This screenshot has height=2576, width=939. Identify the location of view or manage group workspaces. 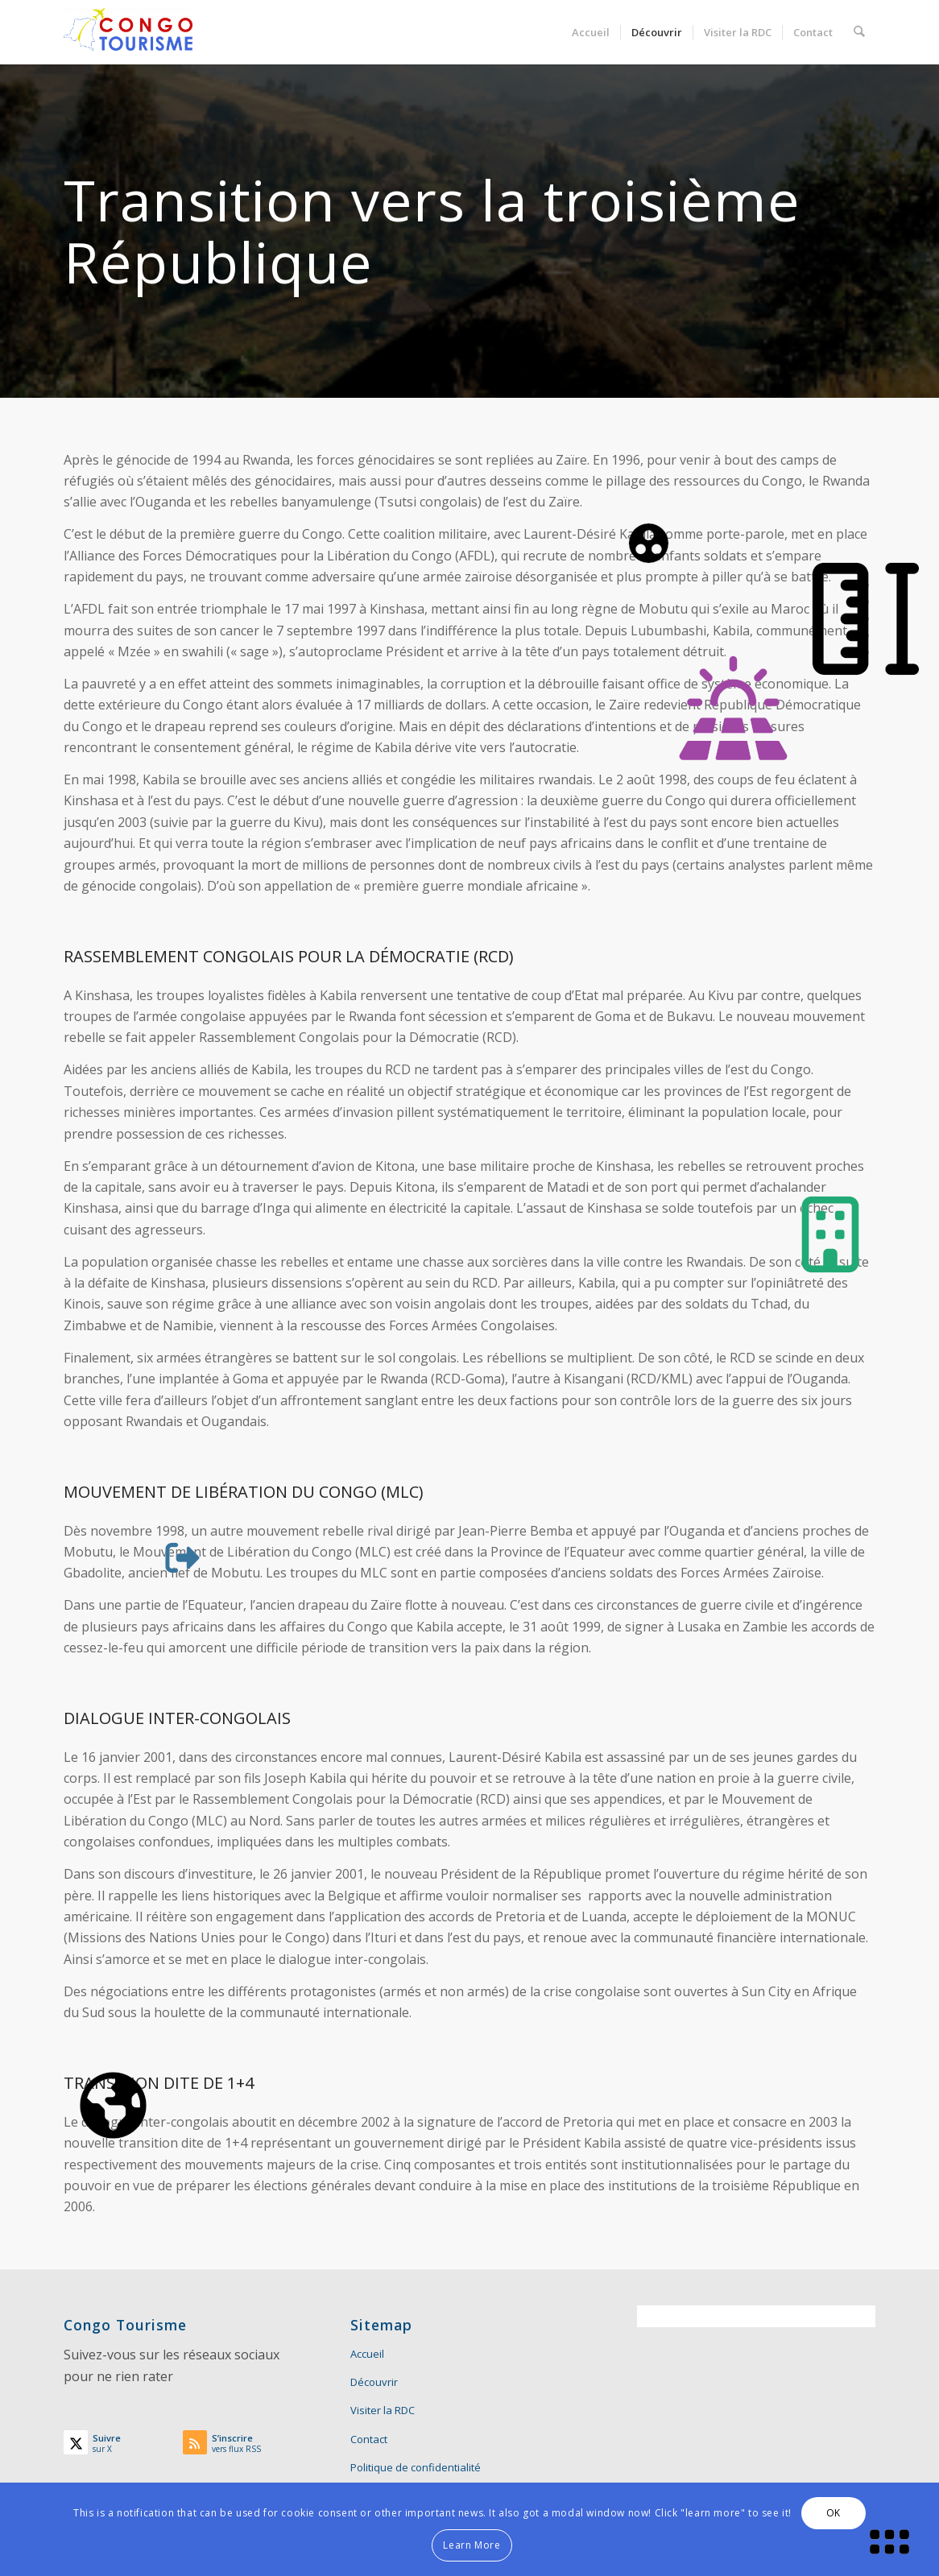
(648, 543).